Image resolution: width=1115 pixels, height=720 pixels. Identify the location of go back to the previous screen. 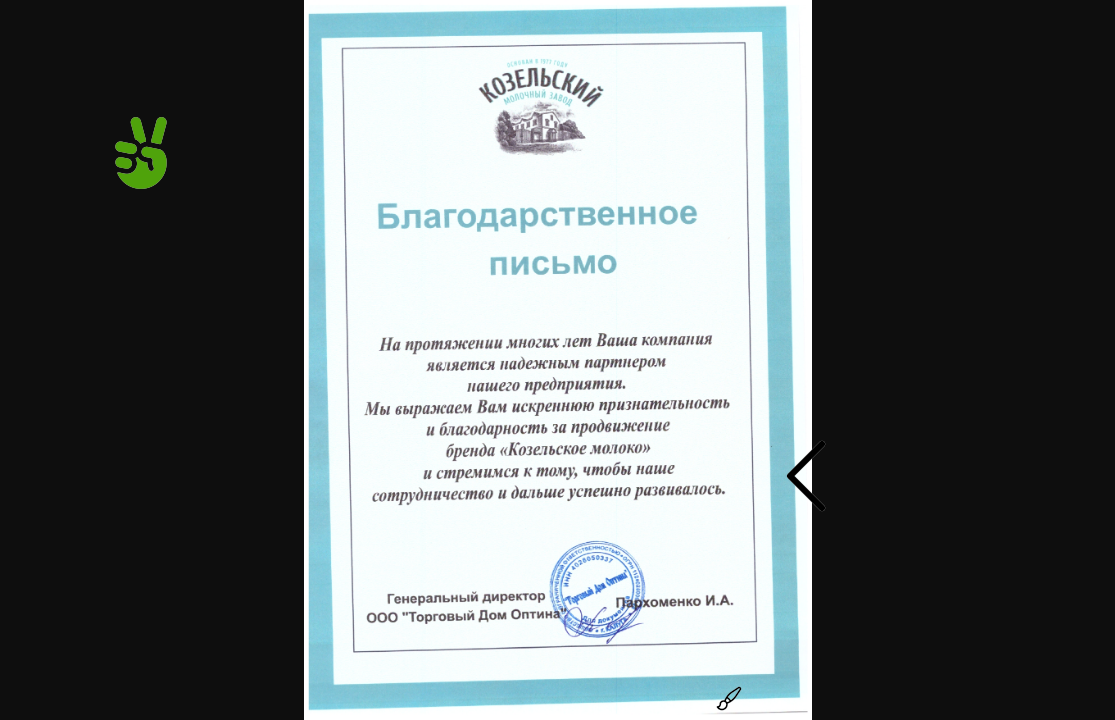
(806, 476).